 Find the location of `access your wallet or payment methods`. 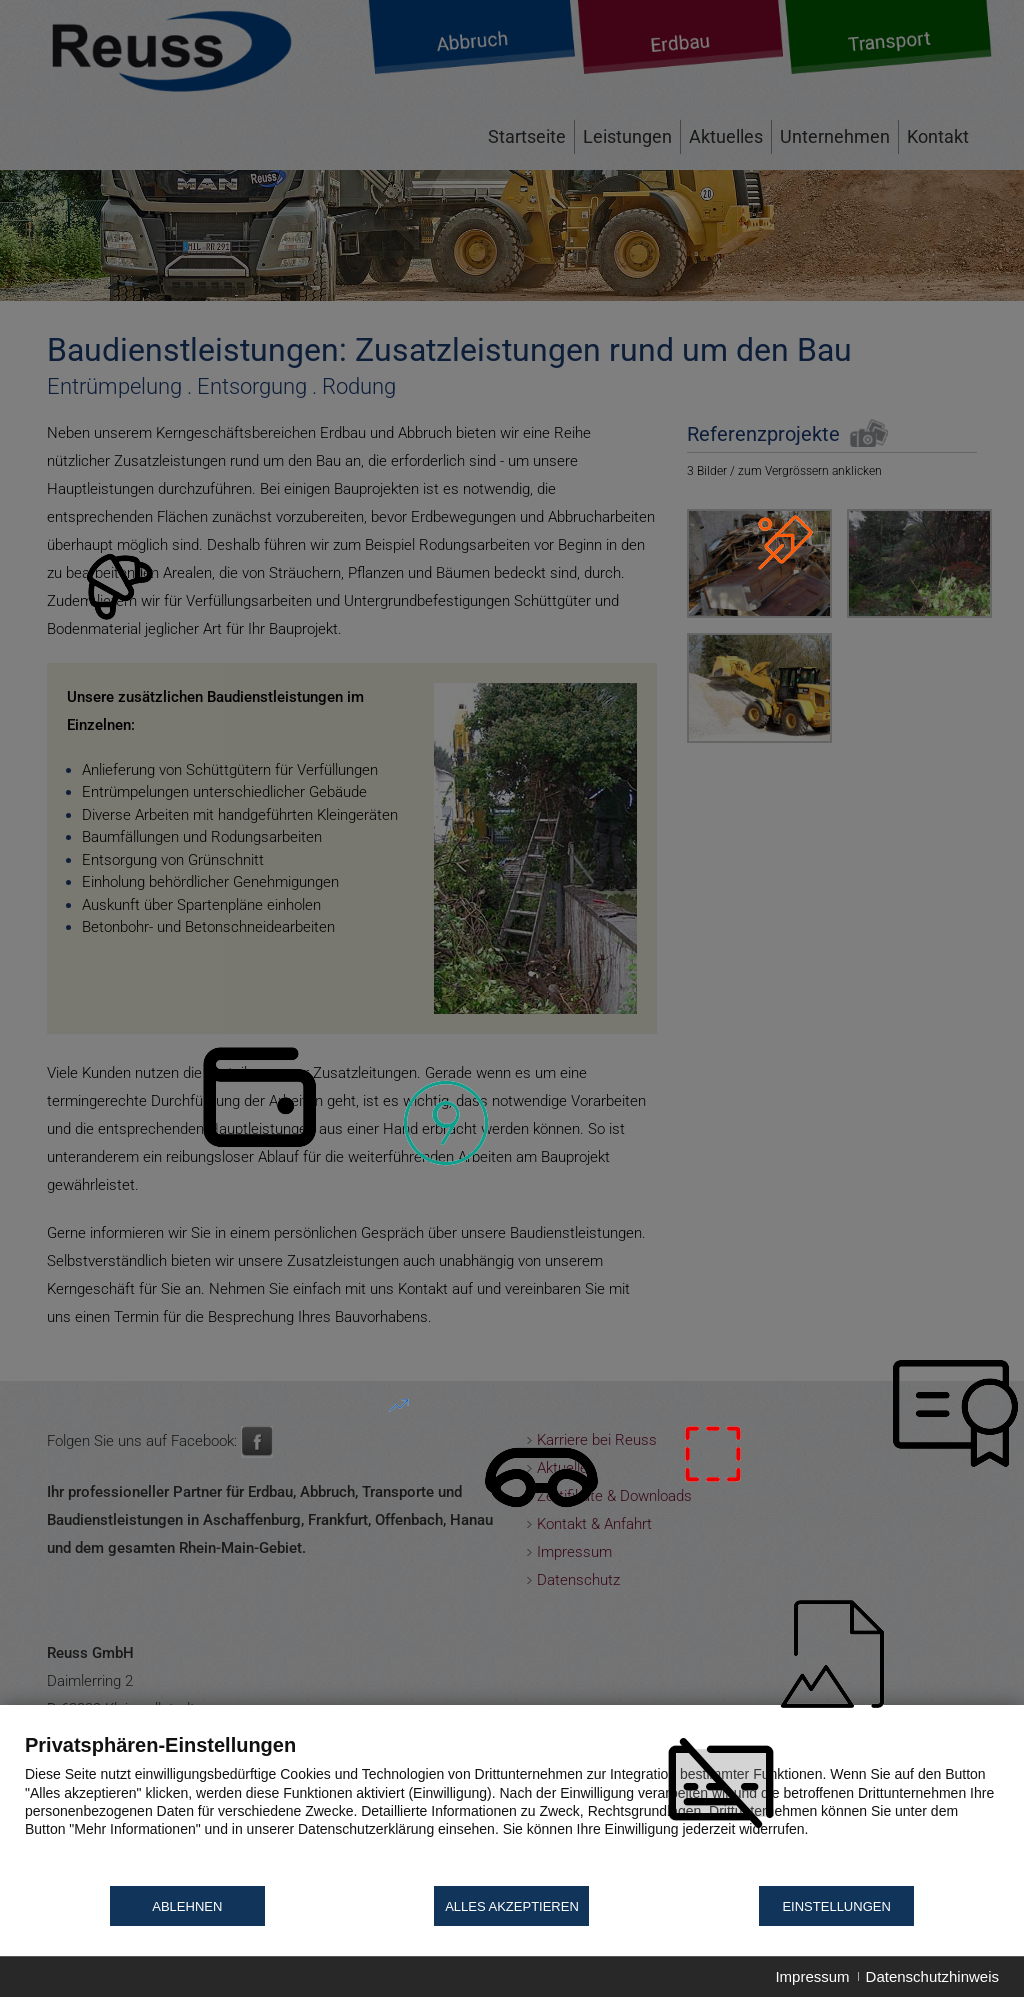

access your wallet or payment methods is located at coordinates (257, 1101).